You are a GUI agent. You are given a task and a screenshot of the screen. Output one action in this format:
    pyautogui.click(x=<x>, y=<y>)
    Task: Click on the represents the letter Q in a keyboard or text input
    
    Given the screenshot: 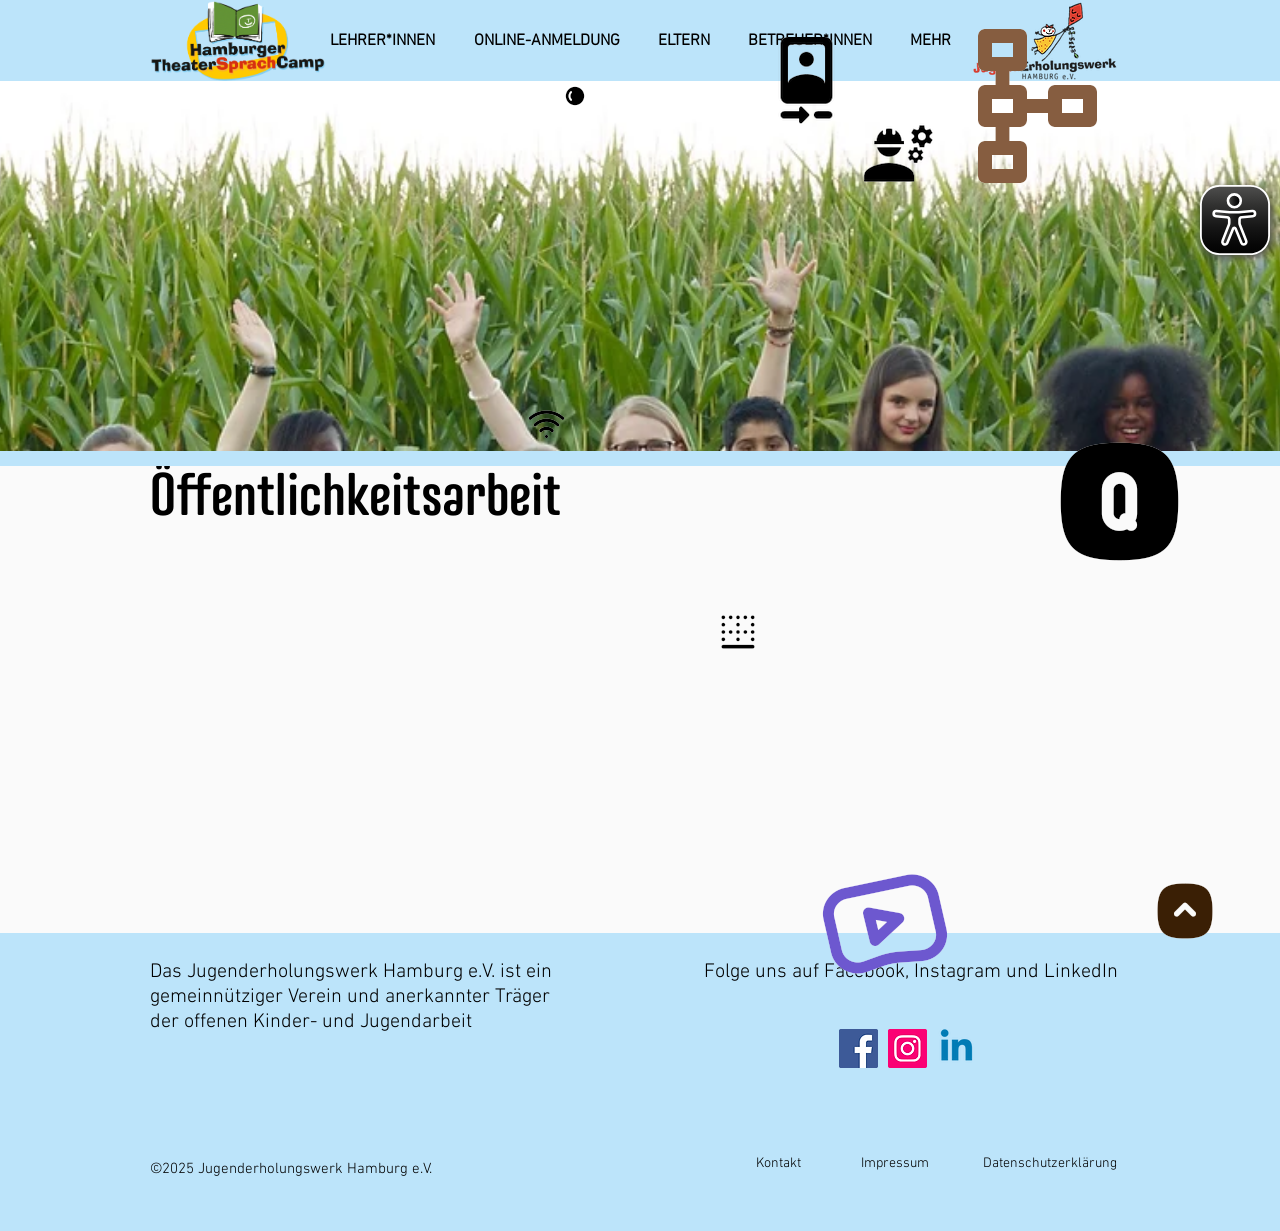 What is the action you would take?
    pyautogui.click(x=1119, y=501)
    